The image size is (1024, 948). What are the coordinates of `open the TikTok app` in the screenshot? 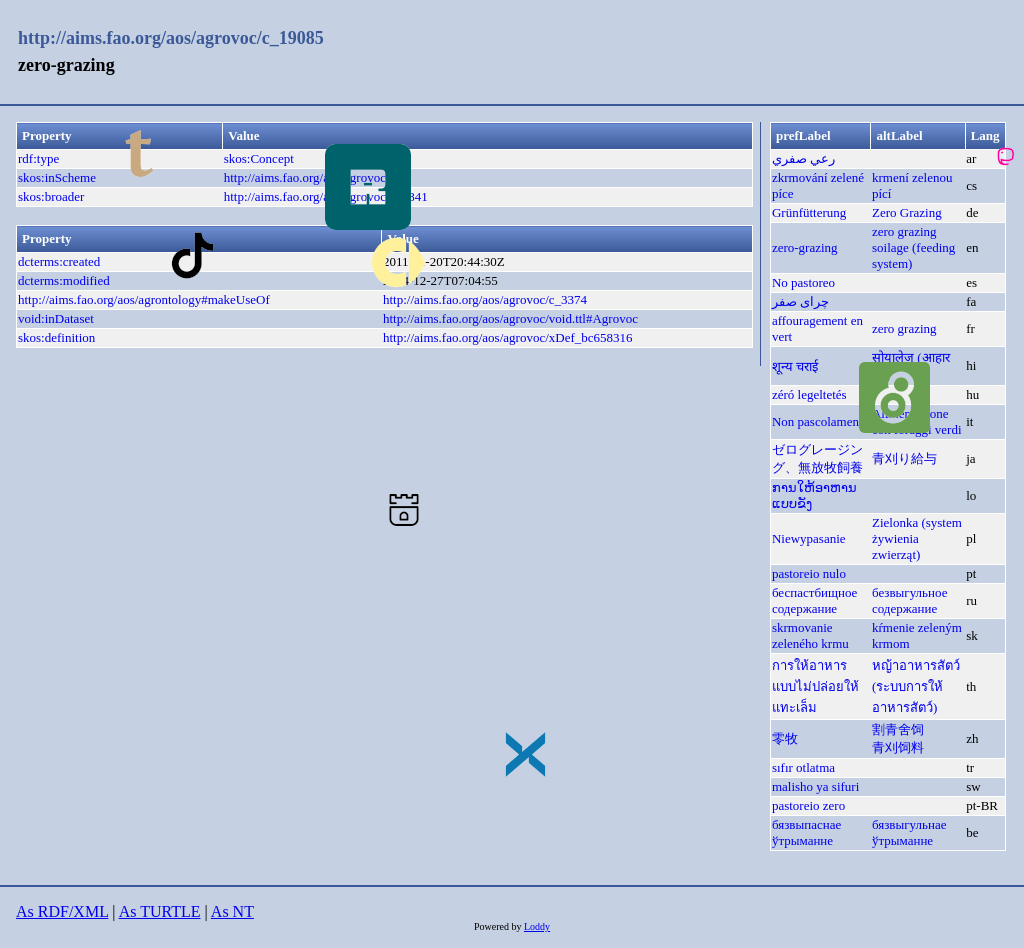 It's located at (192, 255).